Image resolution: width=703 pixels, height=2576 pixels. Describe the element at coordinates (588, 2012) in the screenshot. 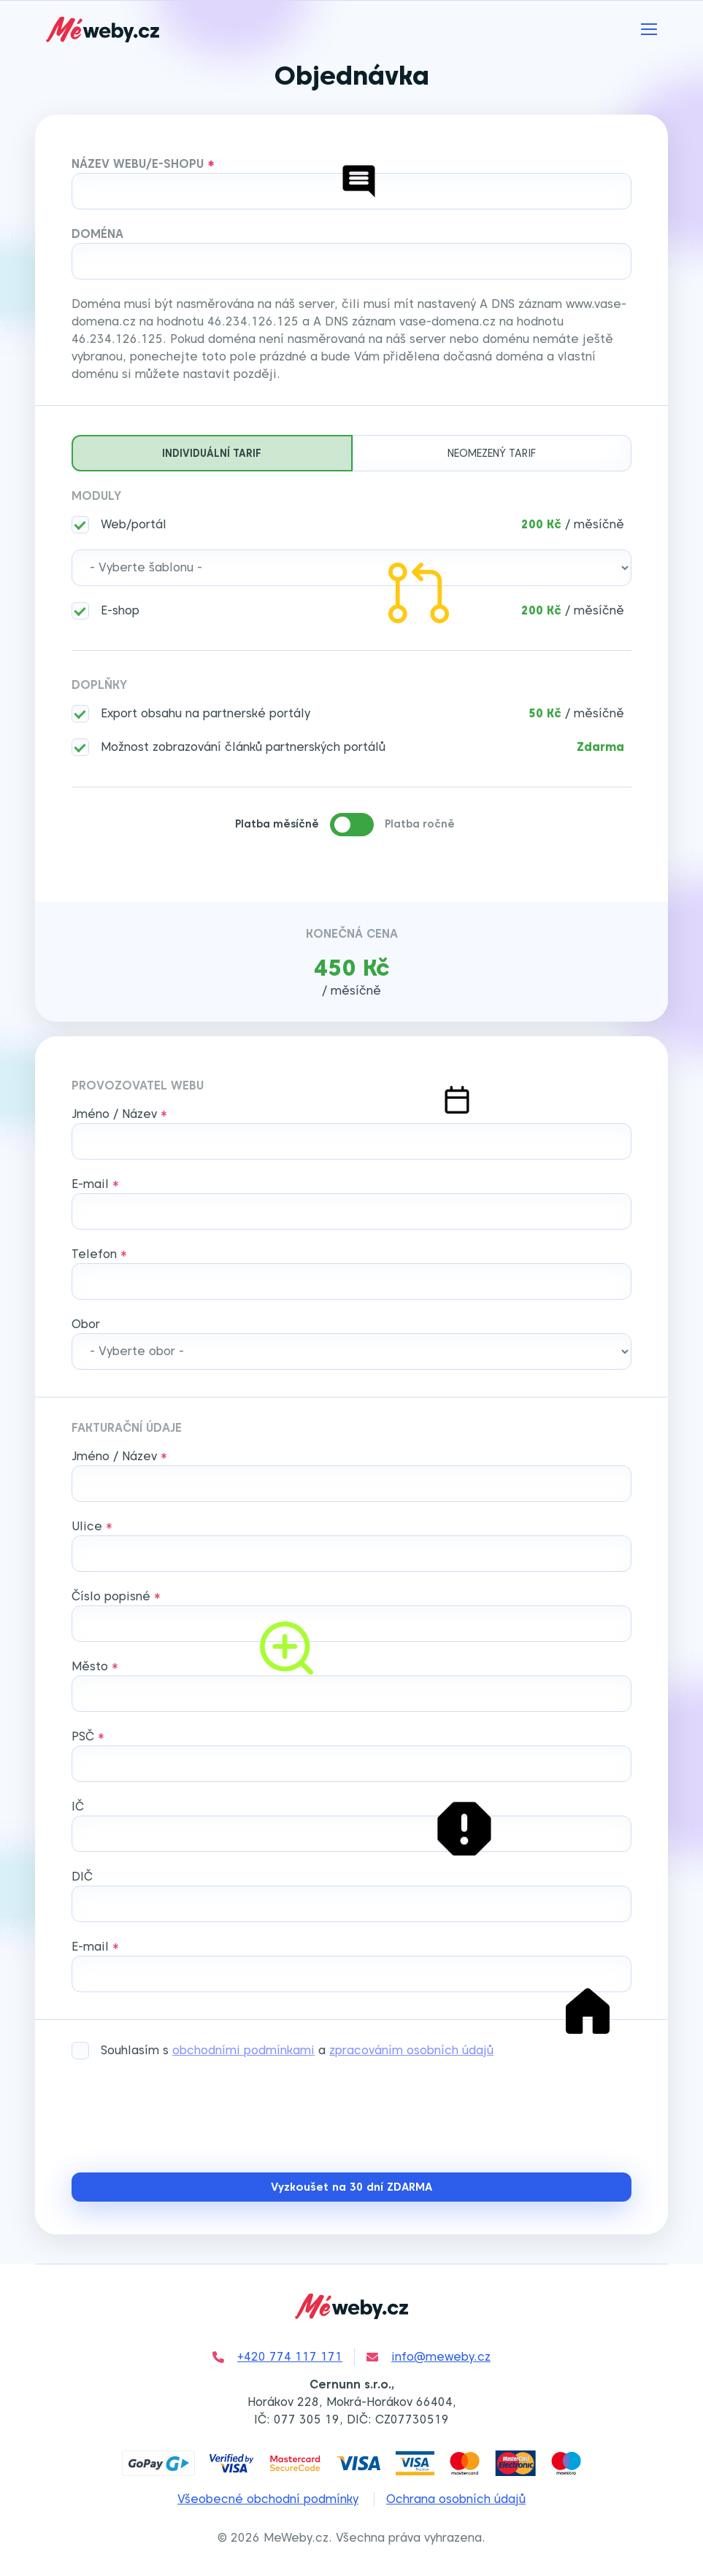

I see `navigate to home screen` at that location.